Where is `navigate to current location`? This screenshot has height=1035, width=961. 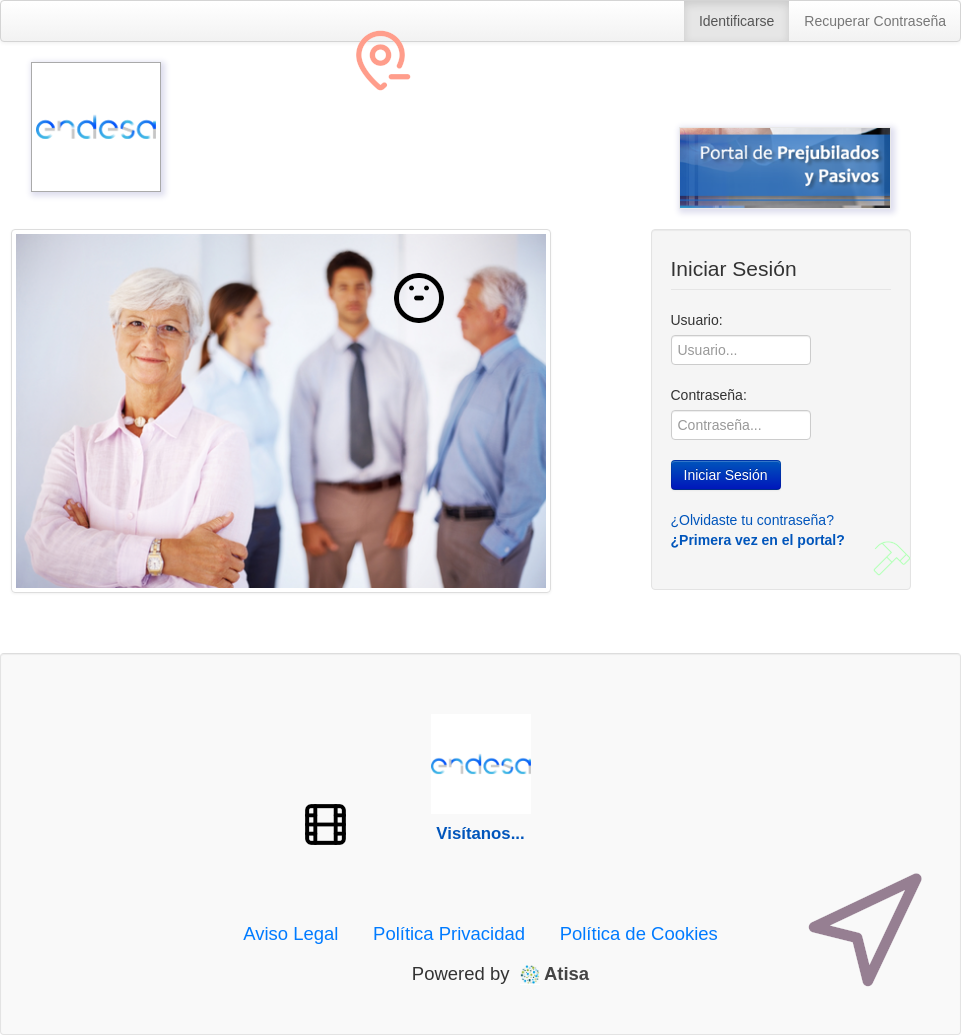
navigate to current location is located at coordinates (862, 932).